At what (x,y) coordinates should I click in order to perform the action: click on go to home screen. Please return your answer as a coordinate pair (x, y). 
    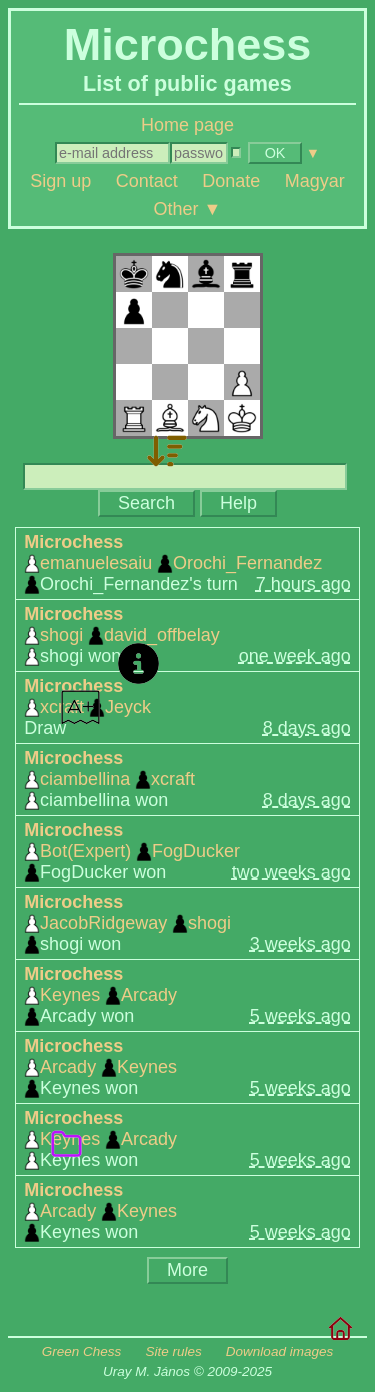
    Looking at the image, I should click on (340, 1328).